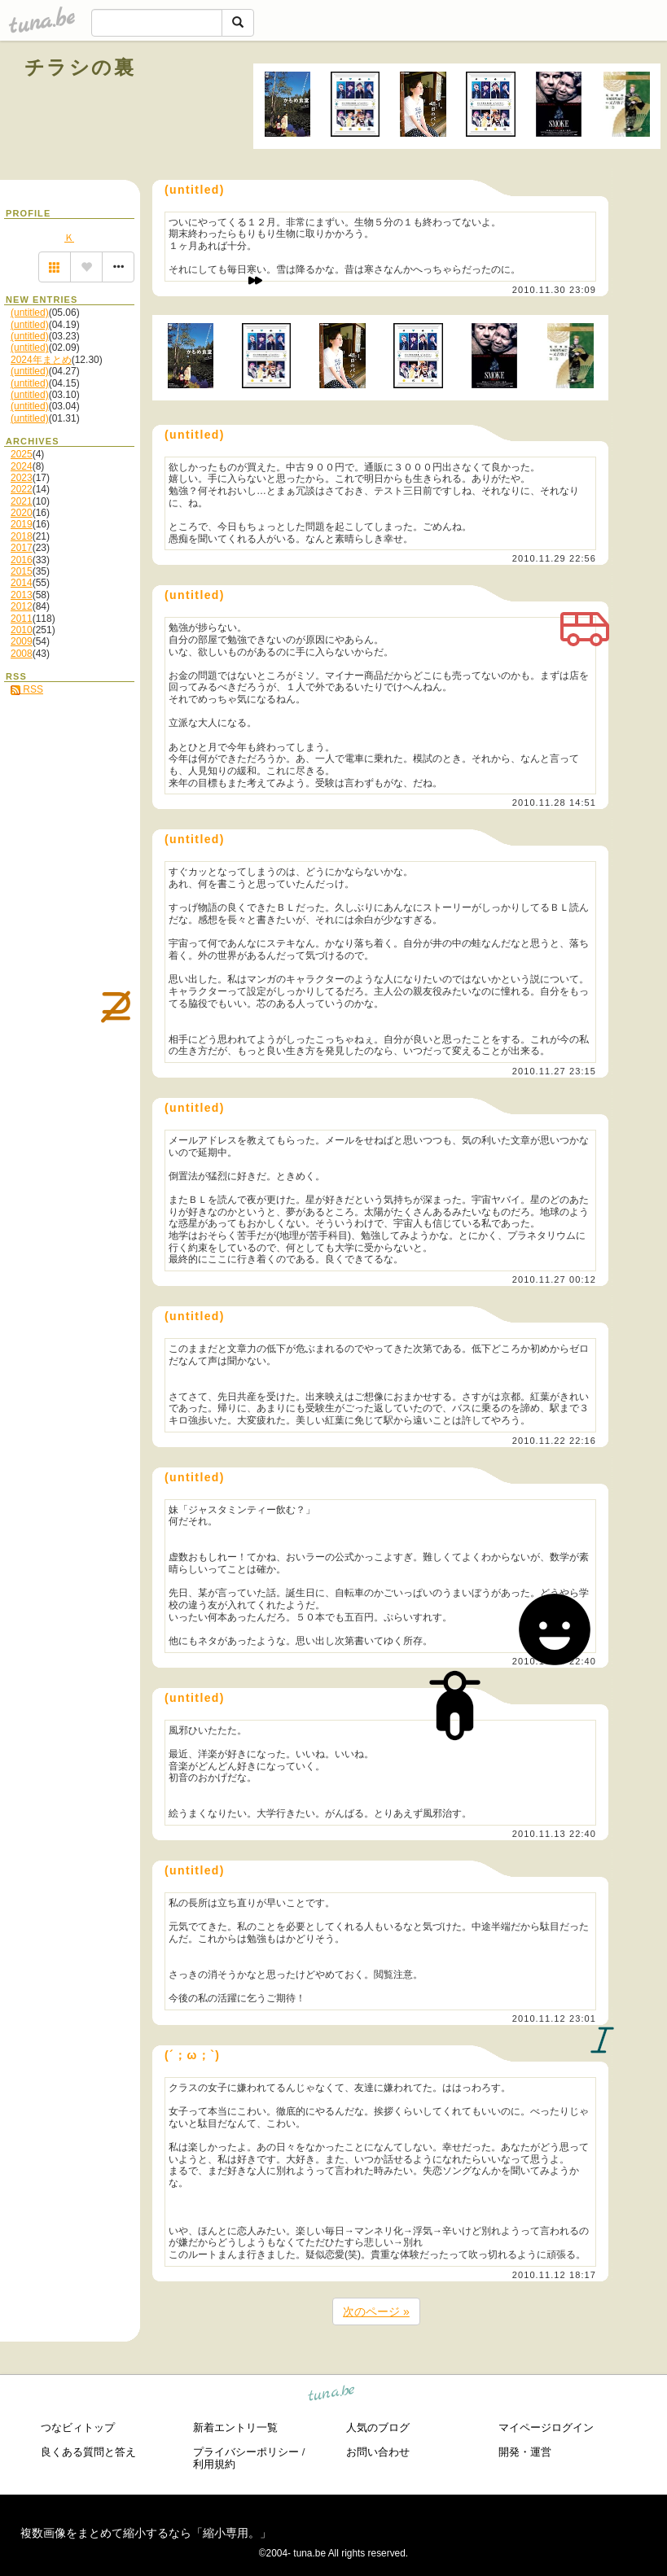 The width and height of the screenshot is (667, 2576). I want to click on apply italic formatting to selected text, so click(602, 2040).